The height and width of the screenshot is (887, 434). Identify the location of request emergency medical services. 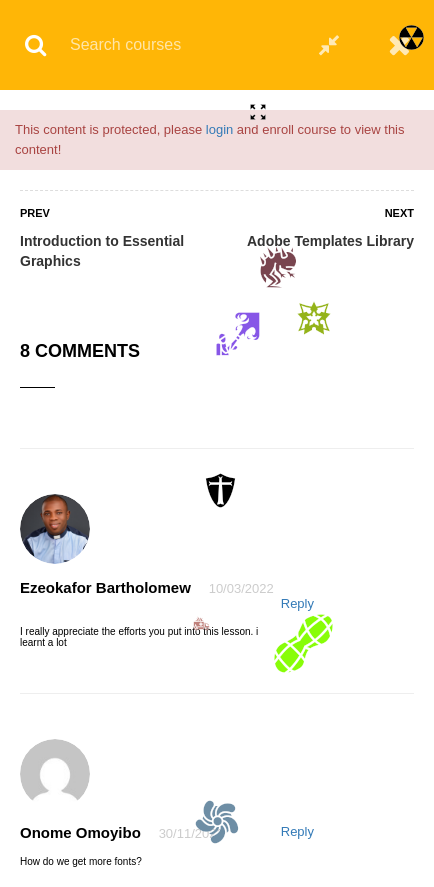
(201, 623).